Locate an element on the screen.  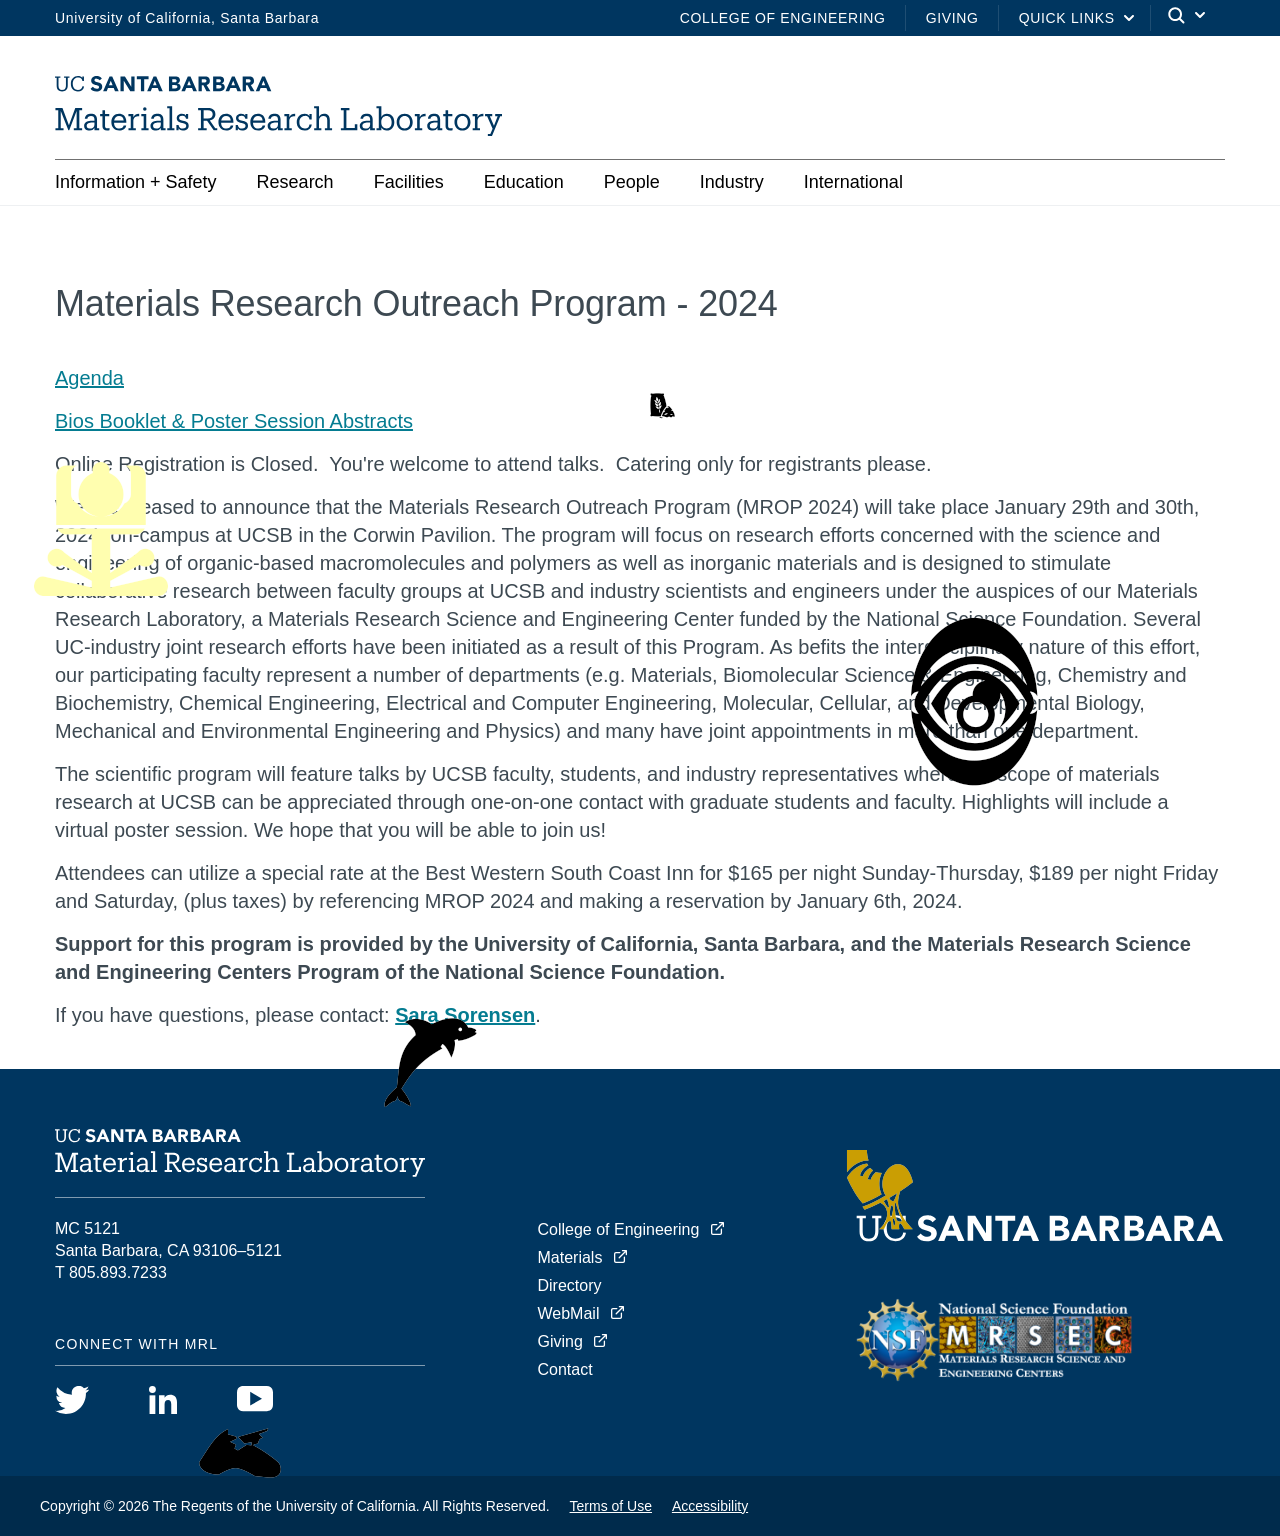
access meditation or mindfulness features is located at coordinates (101, 529).